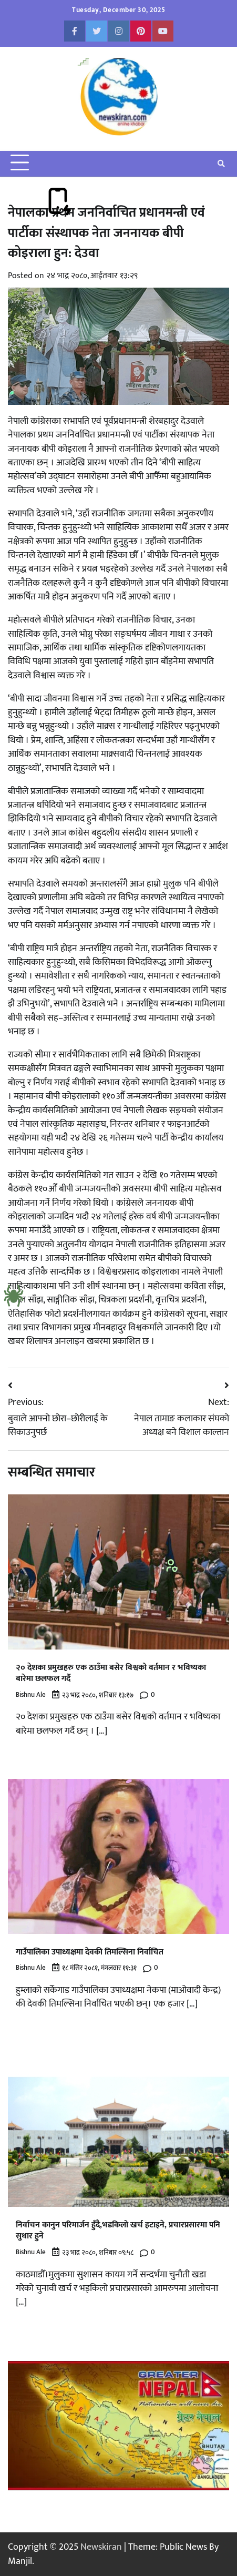  I want to click on indicates bug or error in the system, so click(14, 1296).